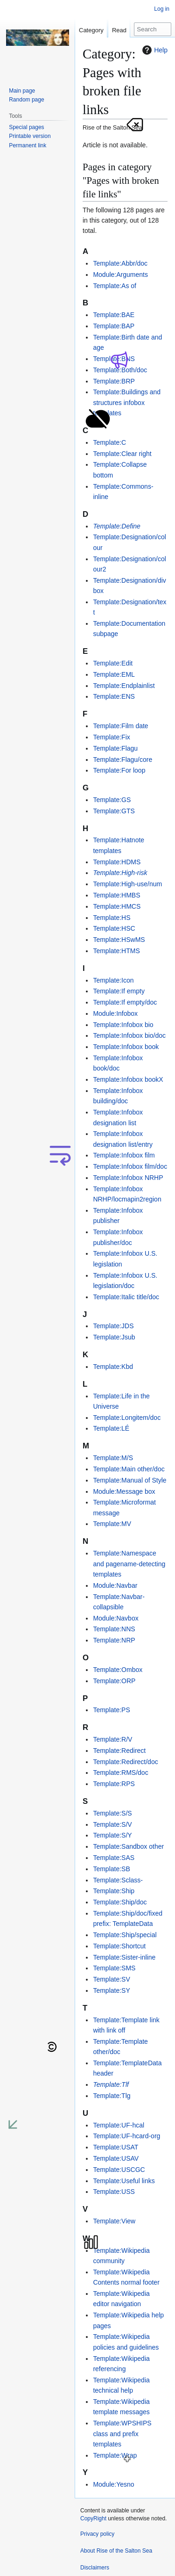 The height and width of the screenshot is (2576, 175). I want to click on comedy central brand logo, so click(52, 2047).